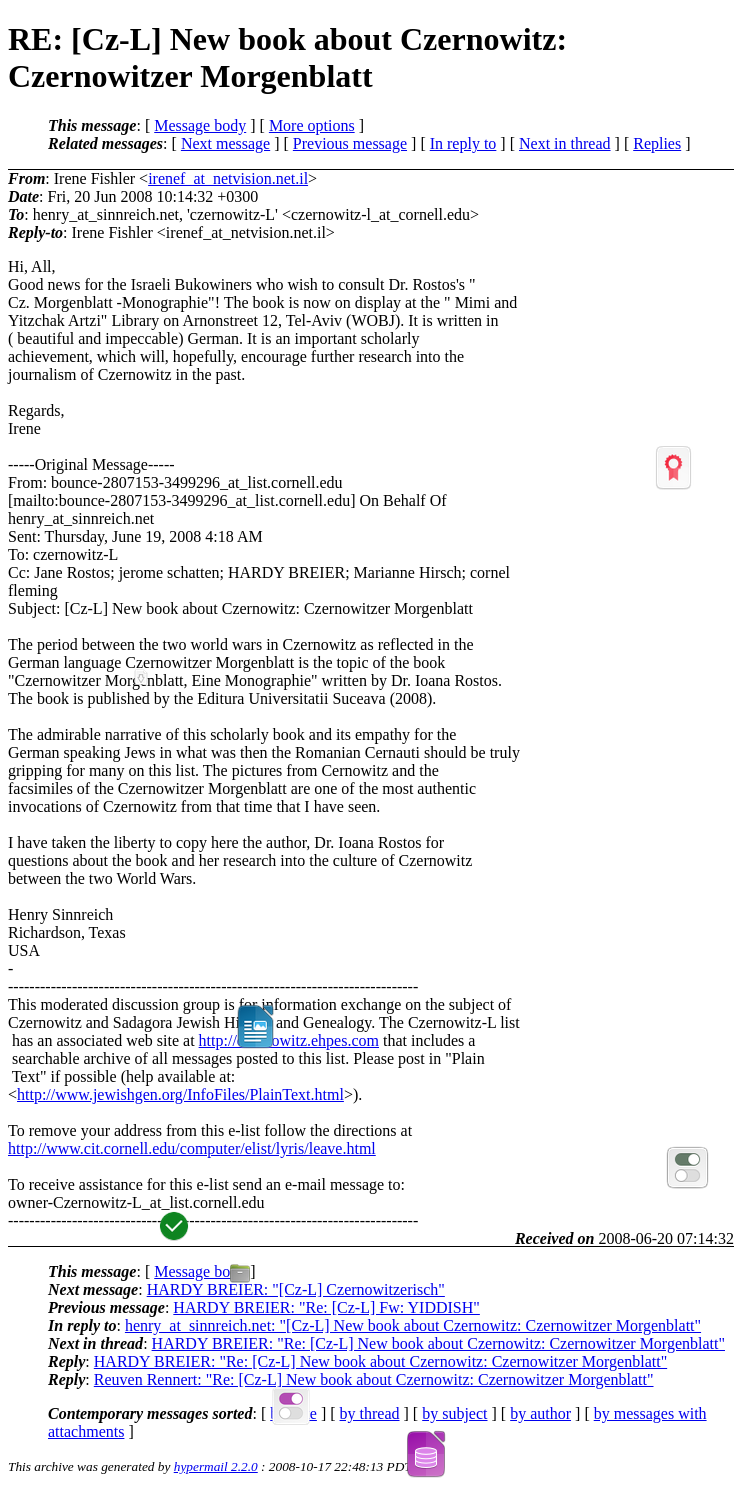 This screenshot has width=742, height=1491. What do you see at coordinates (687, 1167) in the screenshot?
I see `open gnome tweaks settings` at bounding box center [687, 1167].